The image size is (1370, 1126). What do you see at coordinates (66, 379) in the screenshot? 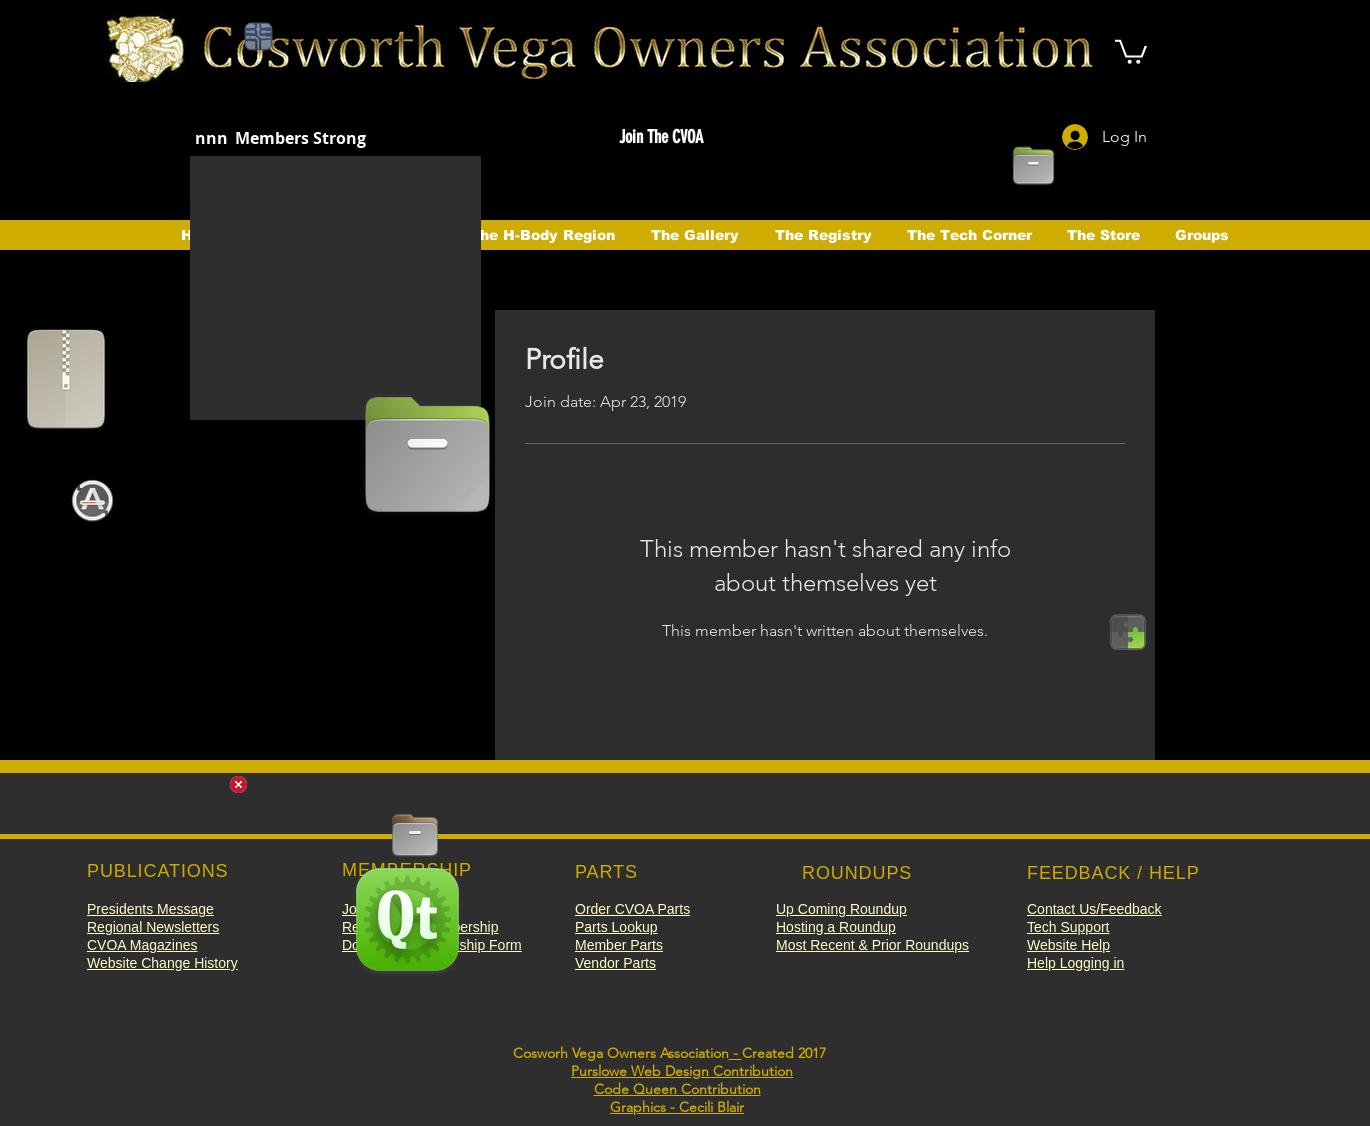
I see `open the archive manager application` at bounding box center [66, 379].